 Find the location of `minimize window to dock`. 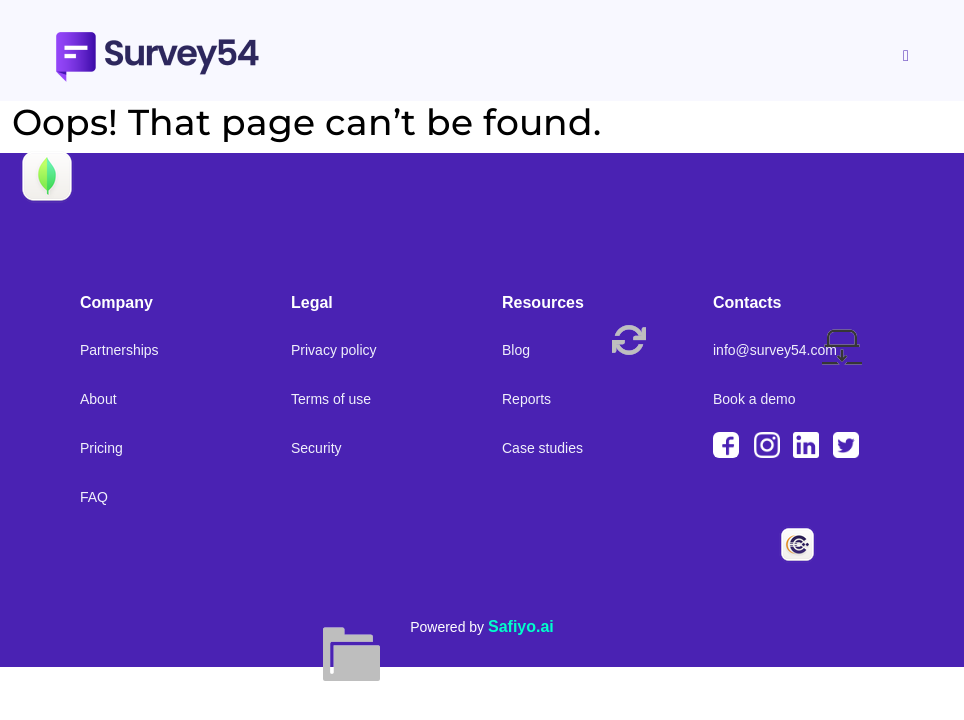

minimize window to dock is located at coordinates (842, 347).